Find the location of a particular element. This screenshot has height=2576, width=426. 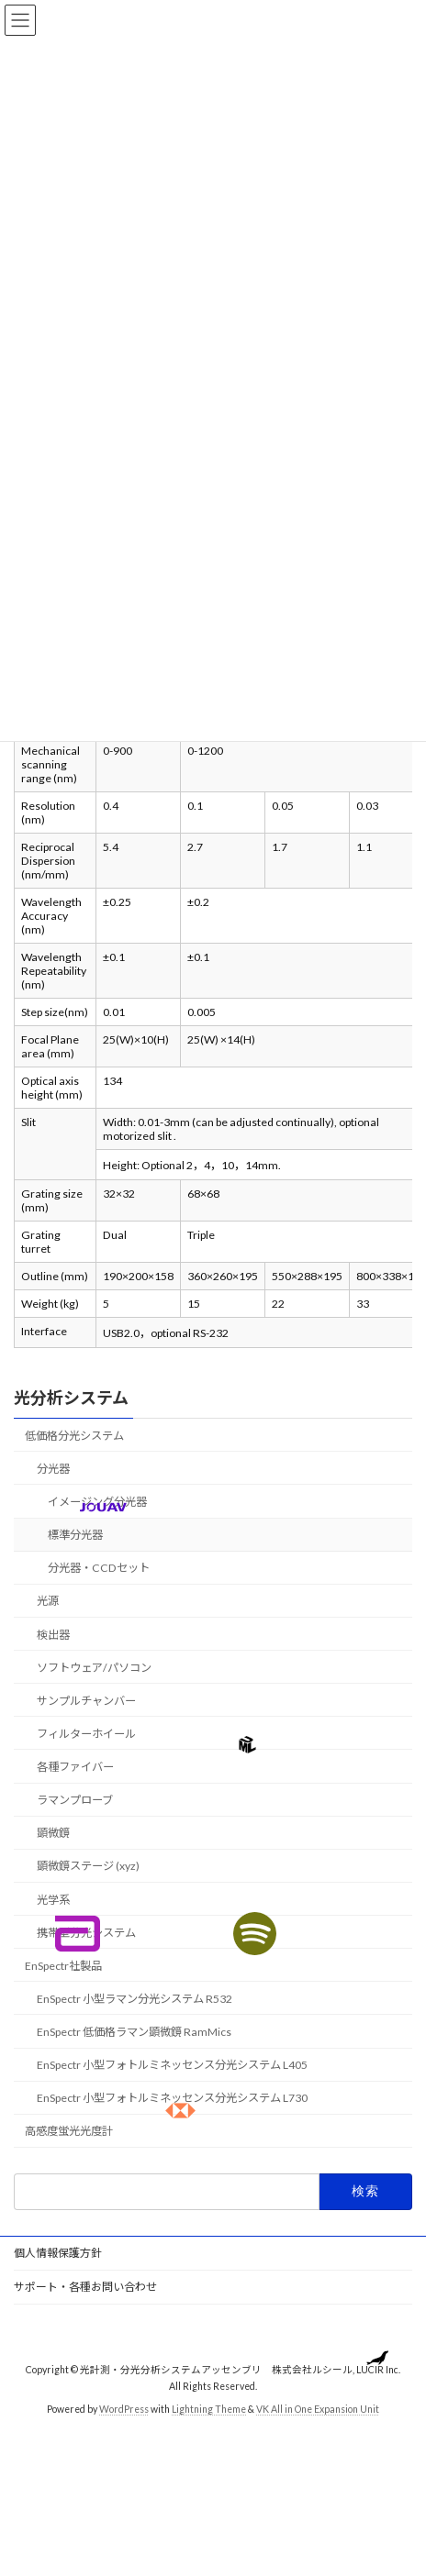

indicates UML (Unified Modeling Language) diagram support is located at coordinates (247, 1744).